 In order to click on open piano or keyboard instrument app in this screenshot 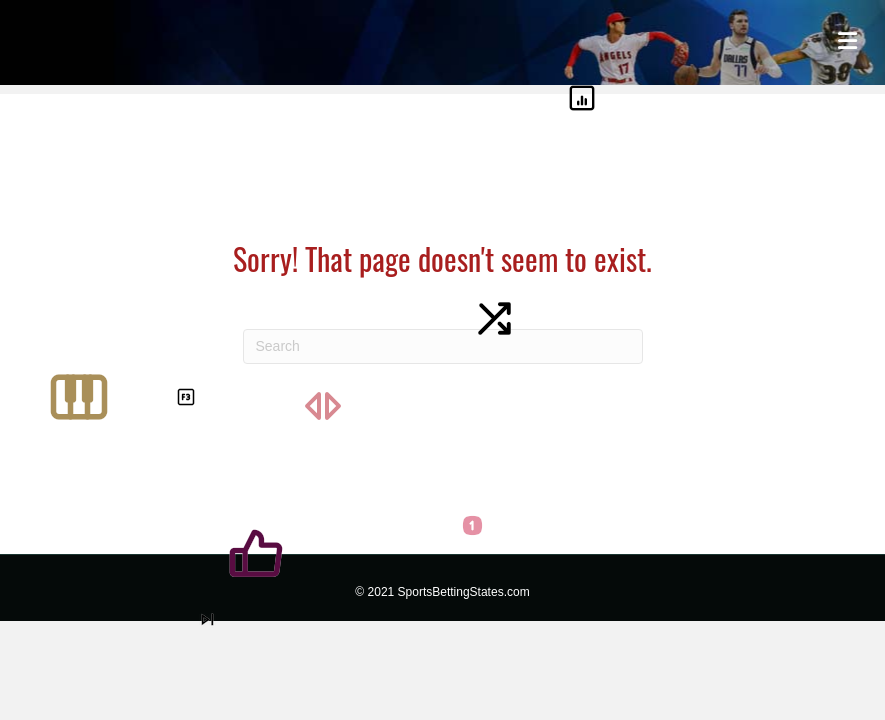, I will do `click(79, 397)`.